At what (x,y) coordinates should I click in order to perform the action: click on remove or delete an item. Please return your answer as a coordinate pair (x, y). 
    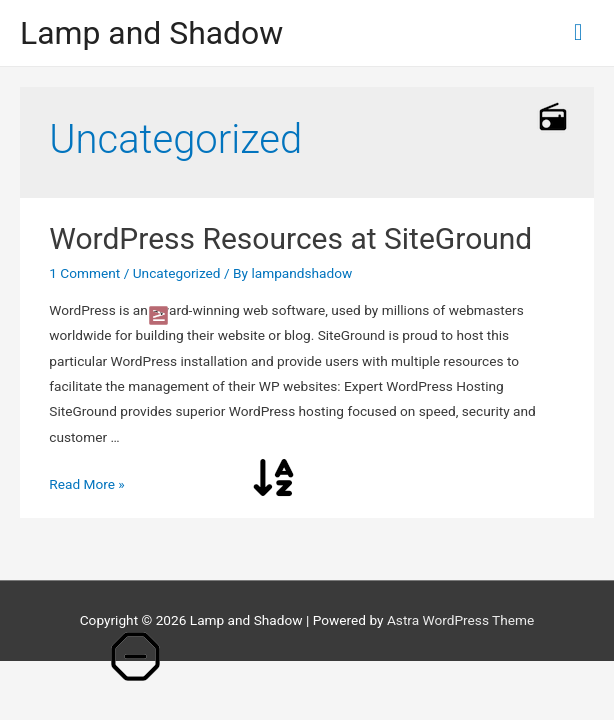
    Looking at the image, I should click on (135, 656).